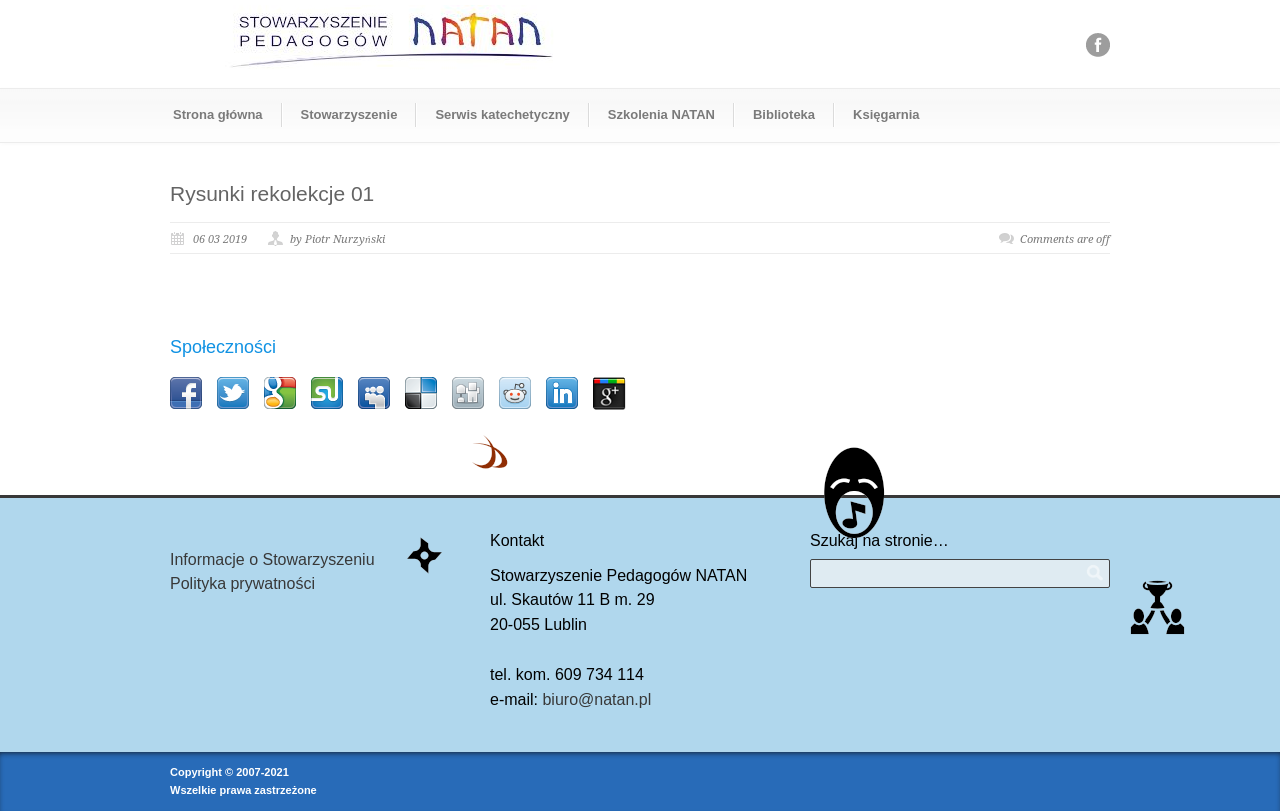 This screenshot has height=811, width=1280. Describe the element at coordinates (424, 555) in the screenshot. I see `ninja or stealth game mode` at that location.